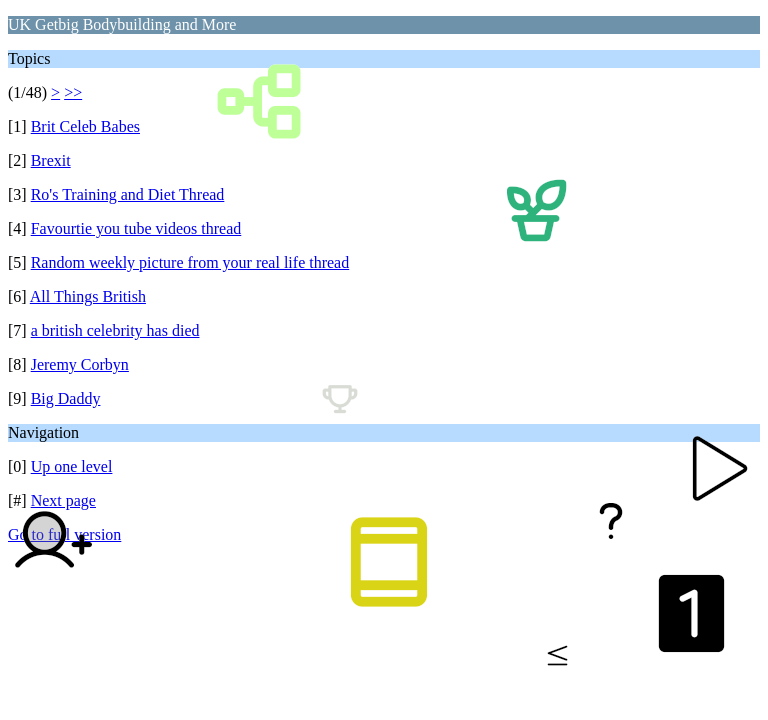 Image resolution: width=768 pixels, height=720 pixels. I want to click on less than or equal to mathematical operator, so click(558, 656).